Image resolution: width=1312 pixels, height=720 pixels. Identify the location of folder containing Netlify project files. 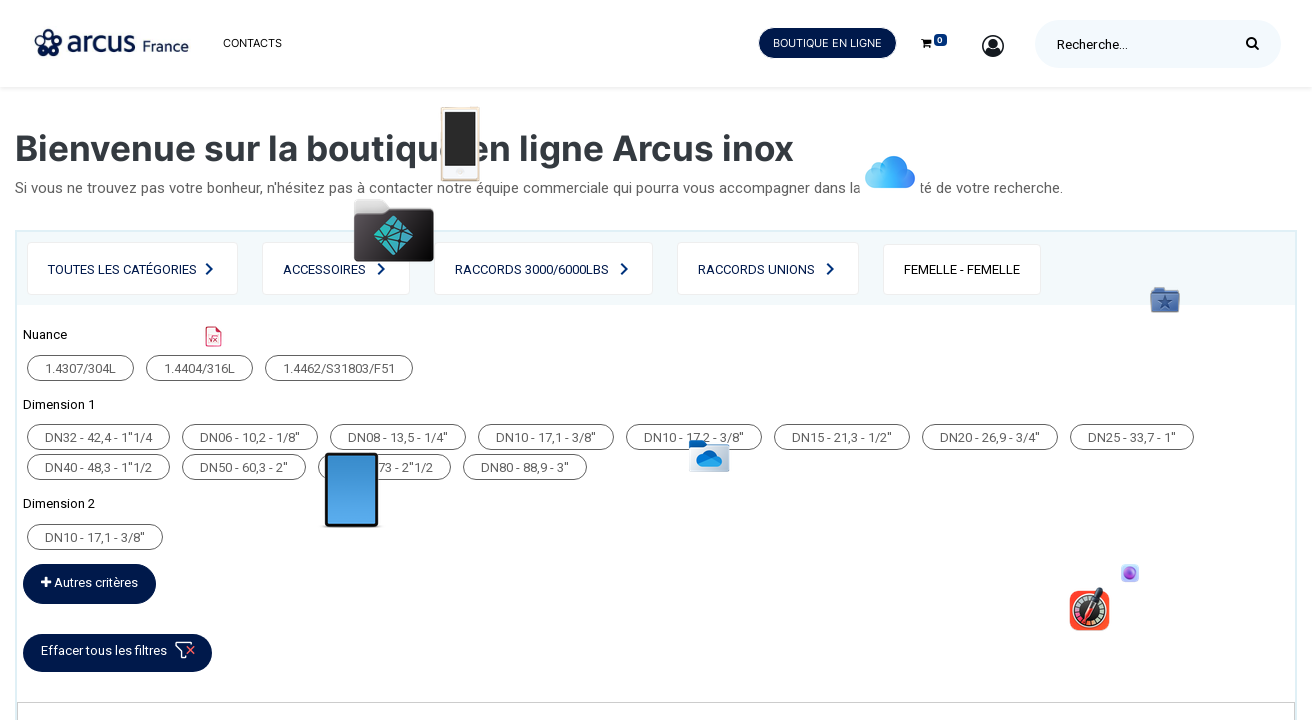
(393, 232).